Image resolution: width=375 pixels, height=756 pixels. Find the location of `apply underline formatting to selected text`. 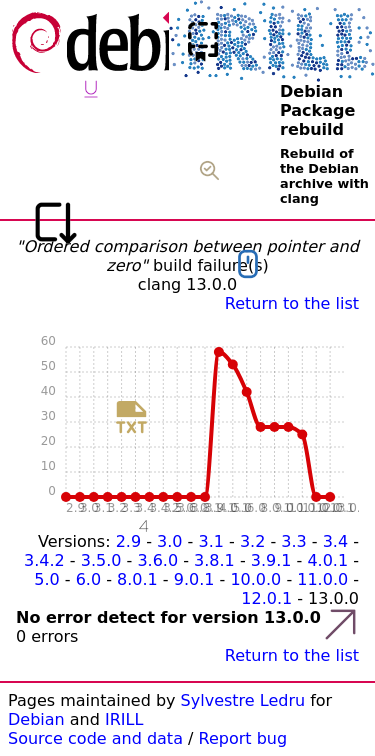

apply underline formatting to selected text is located at coordinates (91, 88).